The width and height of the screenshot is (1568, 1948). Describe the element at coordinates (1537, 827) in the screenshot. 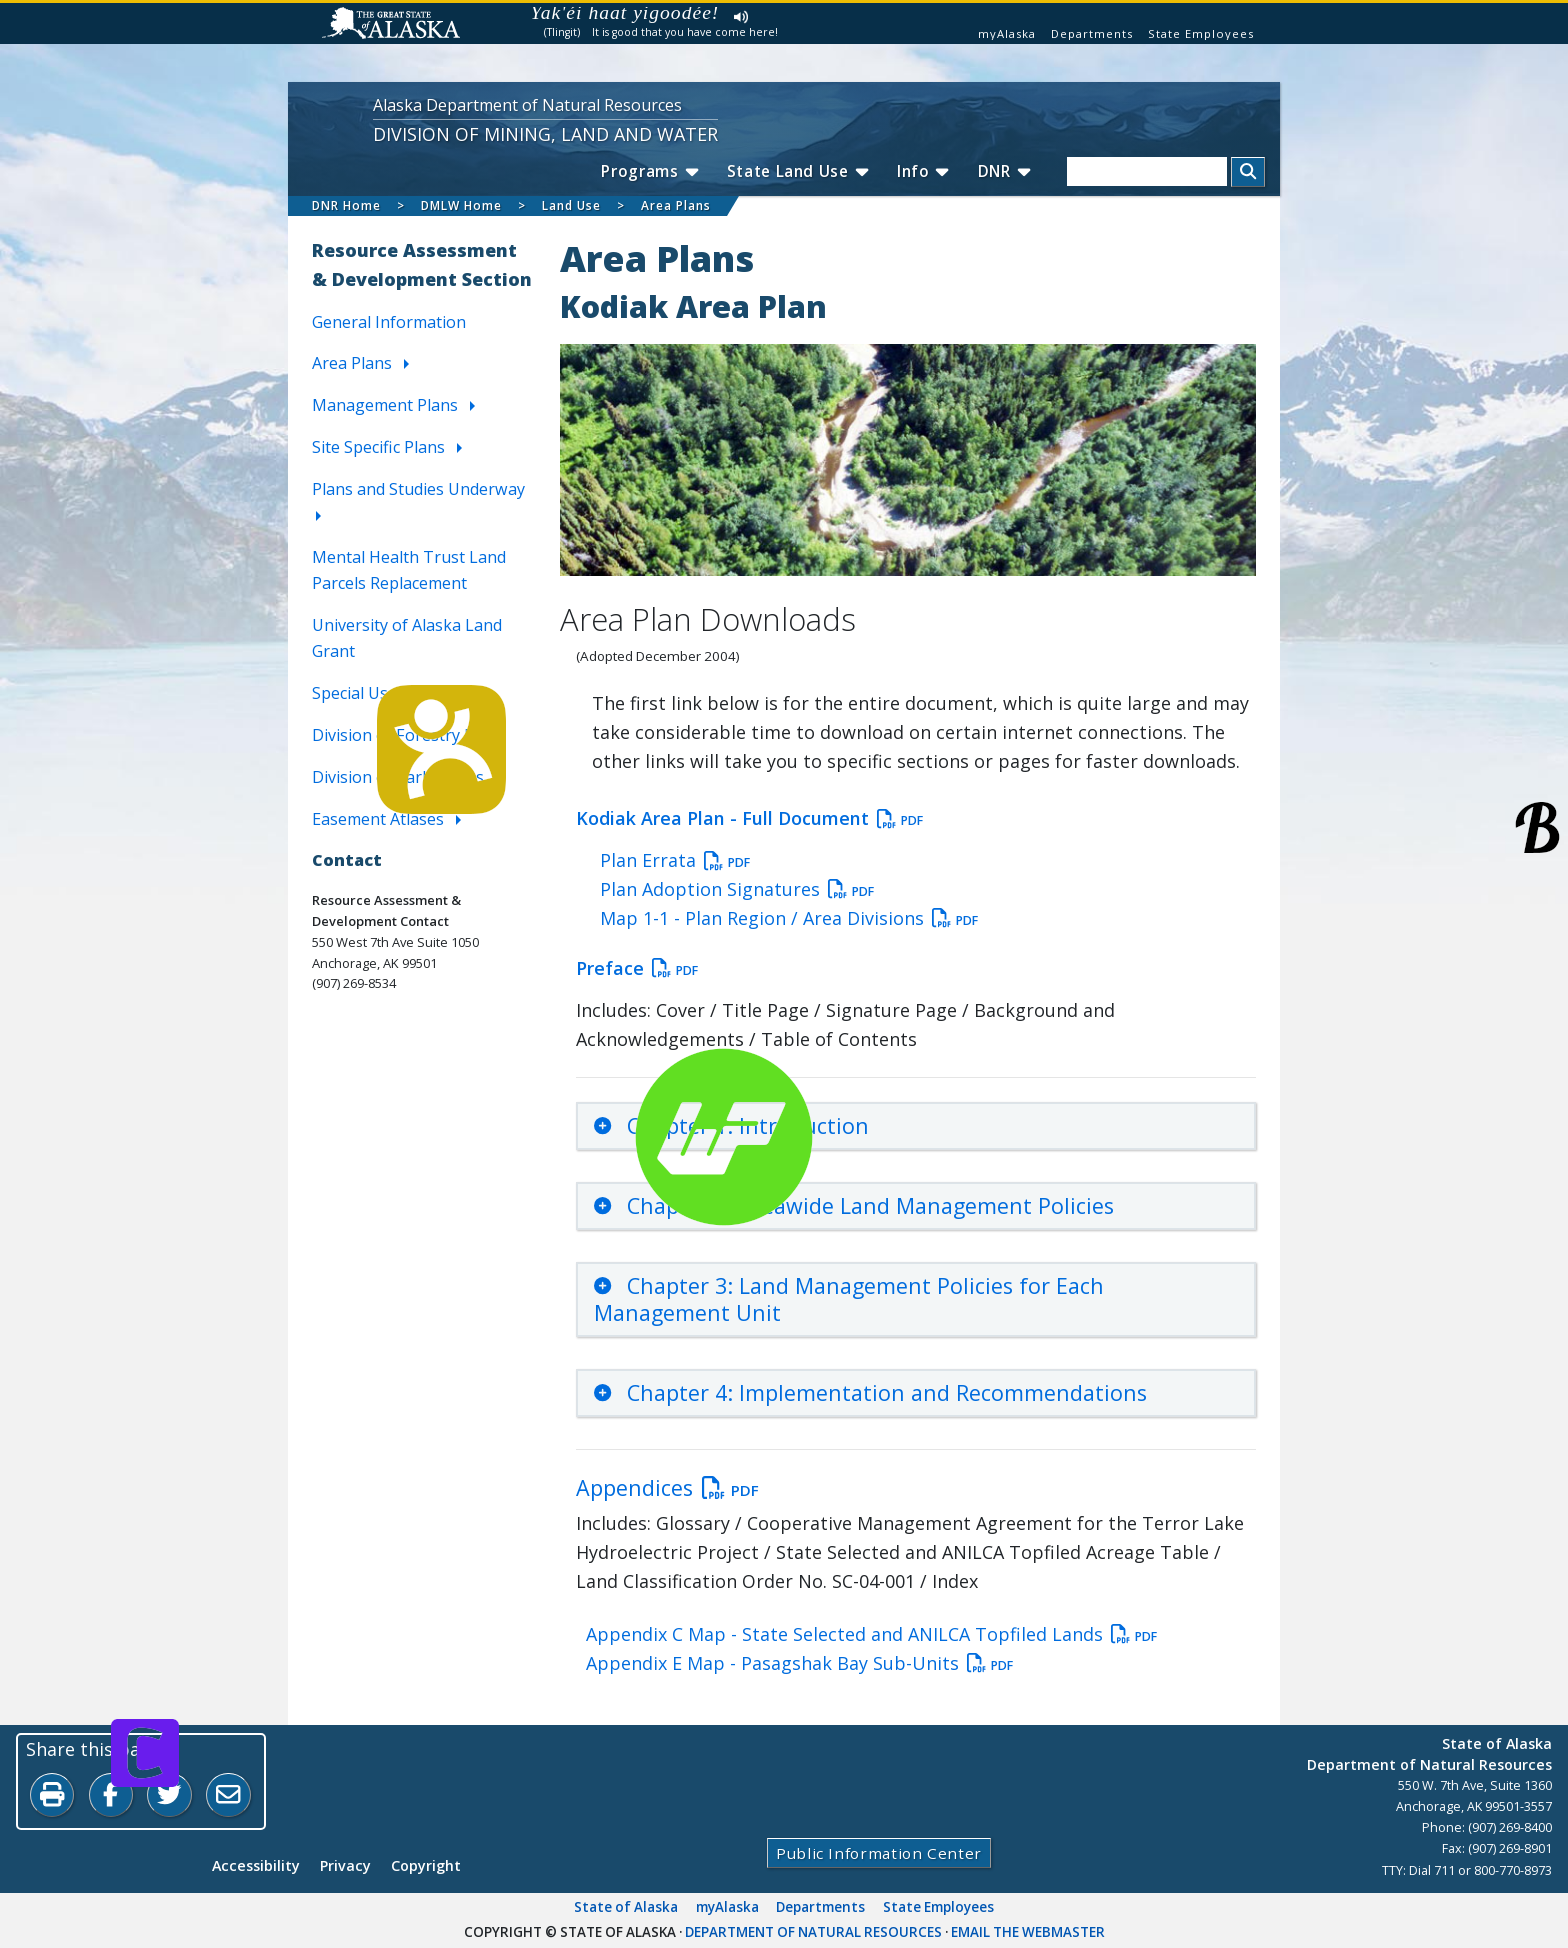

I see `buefy framework logo` at that location.